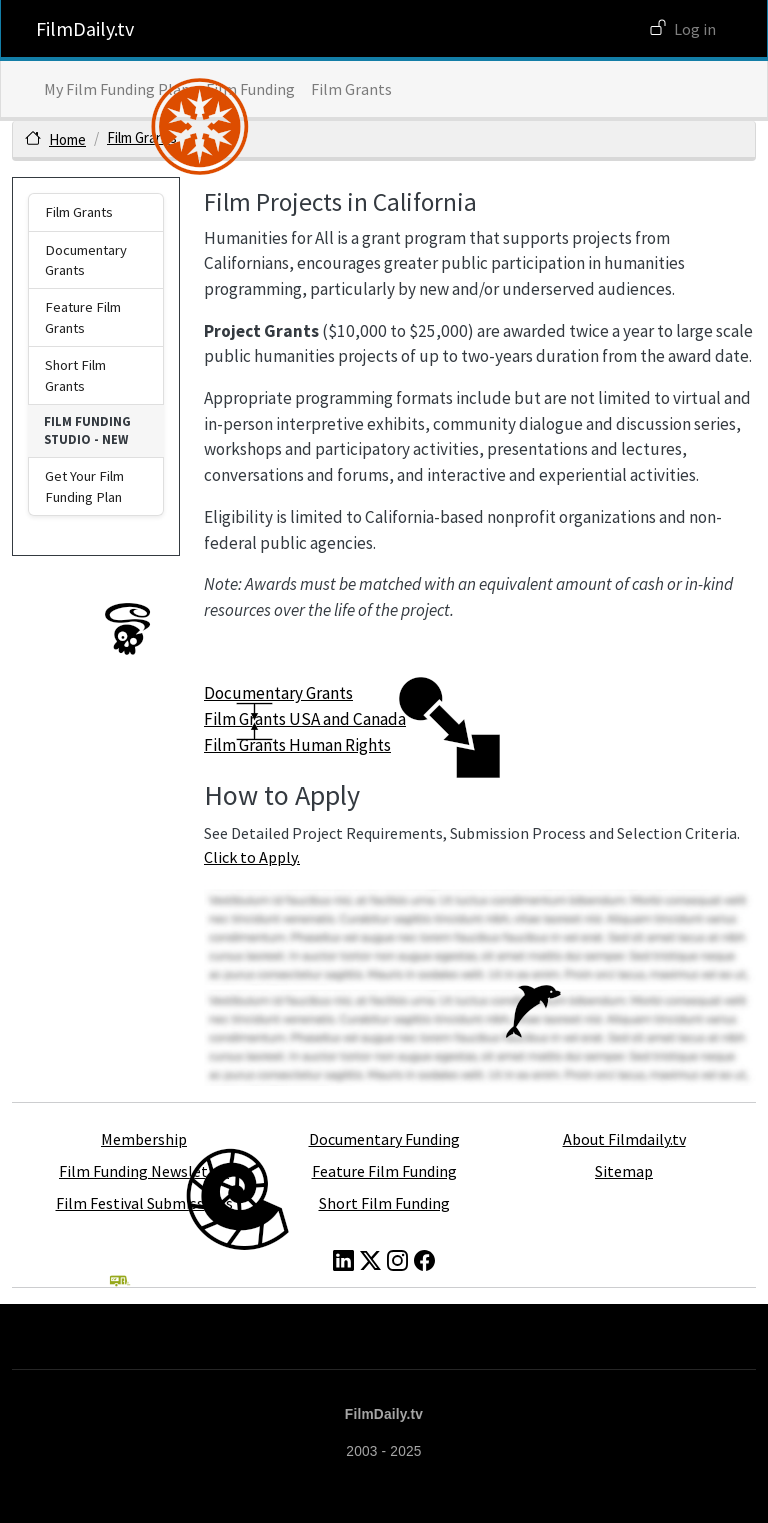  What do you see at coordinates (533, 1011) in the screenshot?
I see `access marine life or ocean-themed content` at bounding box center [533, 1011].